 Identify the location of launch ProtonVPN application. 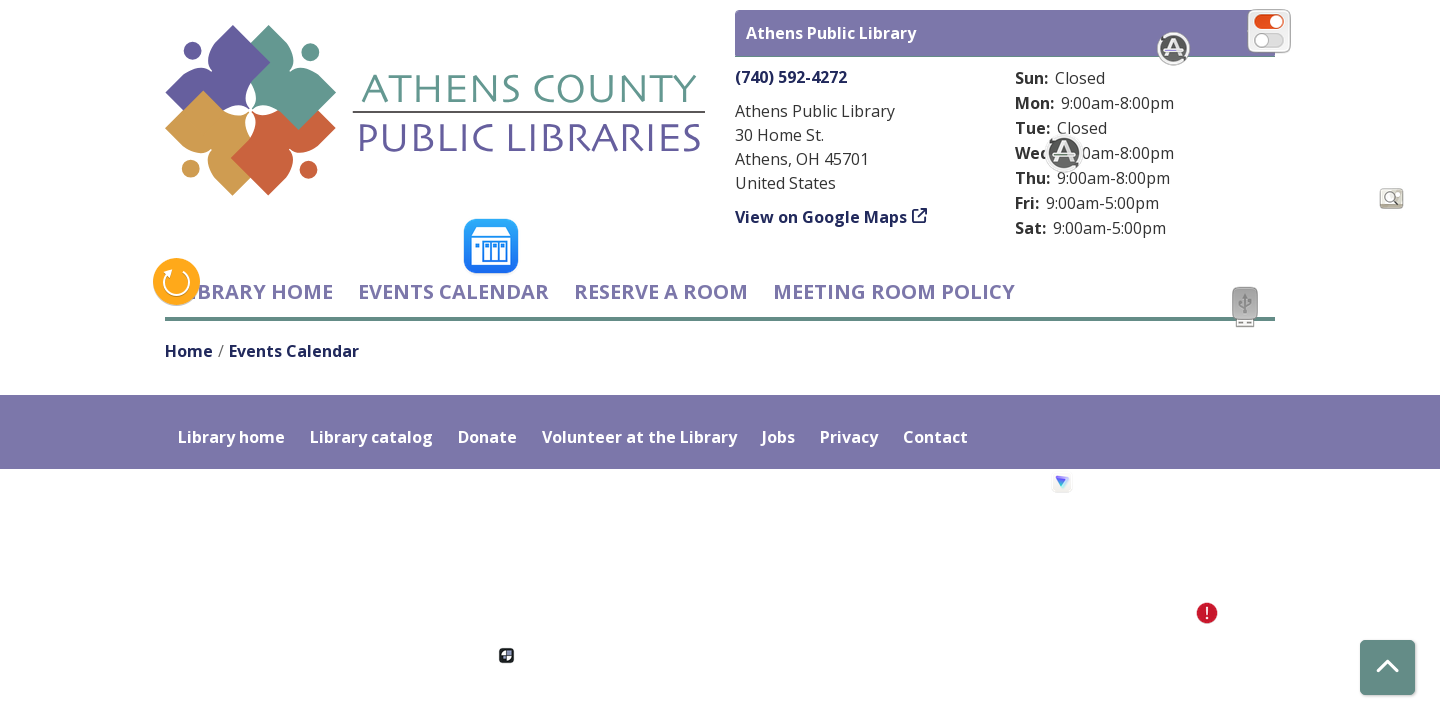
(1062, 482).